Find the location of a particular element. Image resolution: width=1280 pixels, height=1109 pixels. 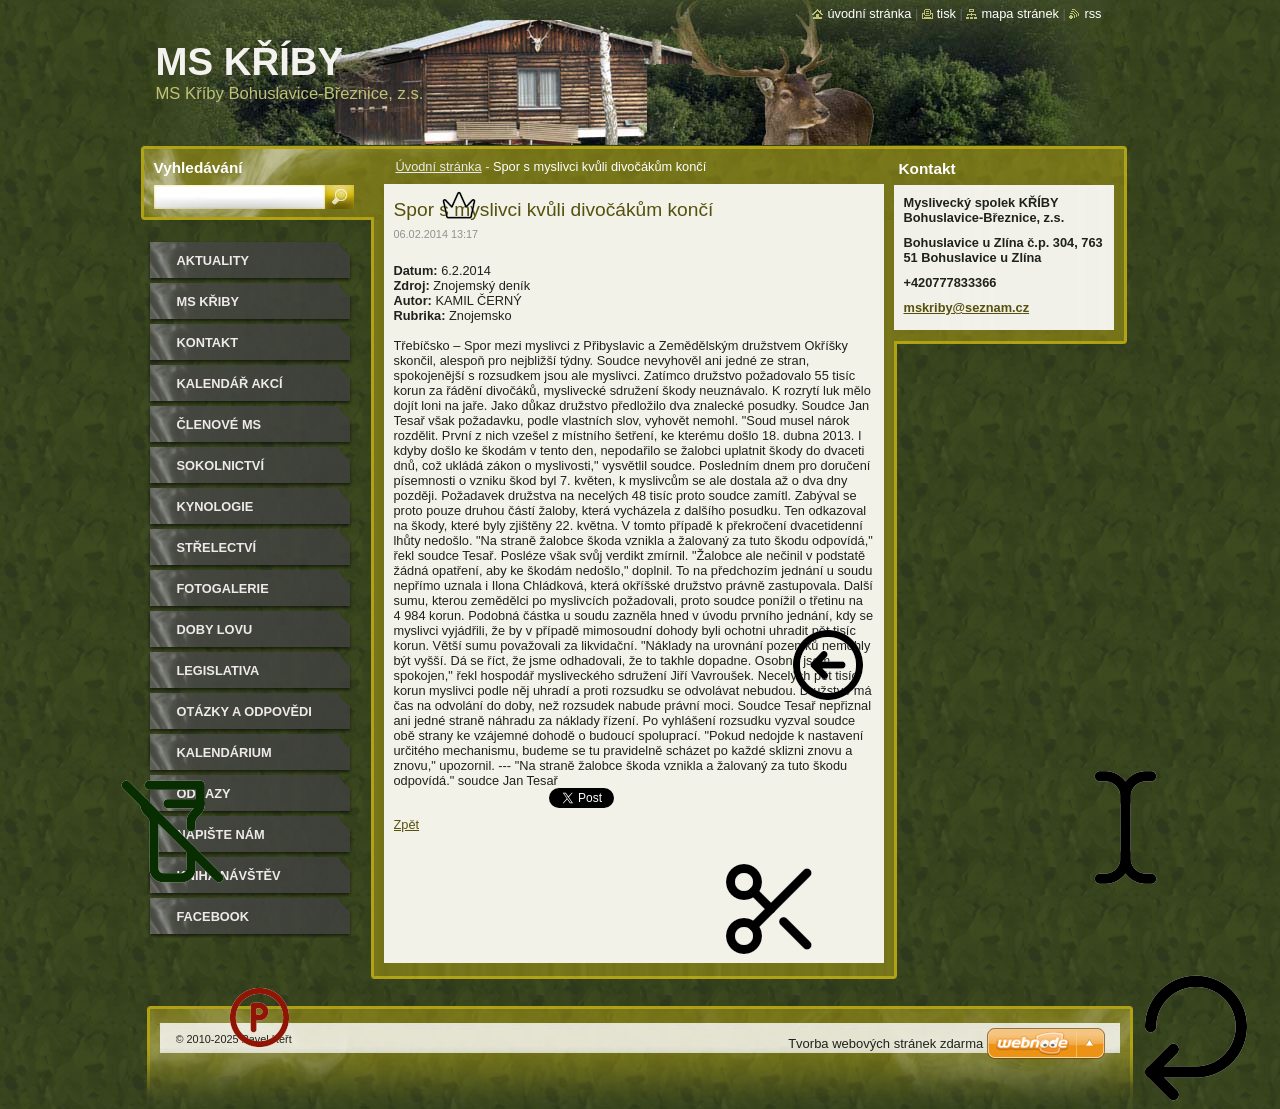

repeat or iterate through a process is located at coordinates (1196, 1038).